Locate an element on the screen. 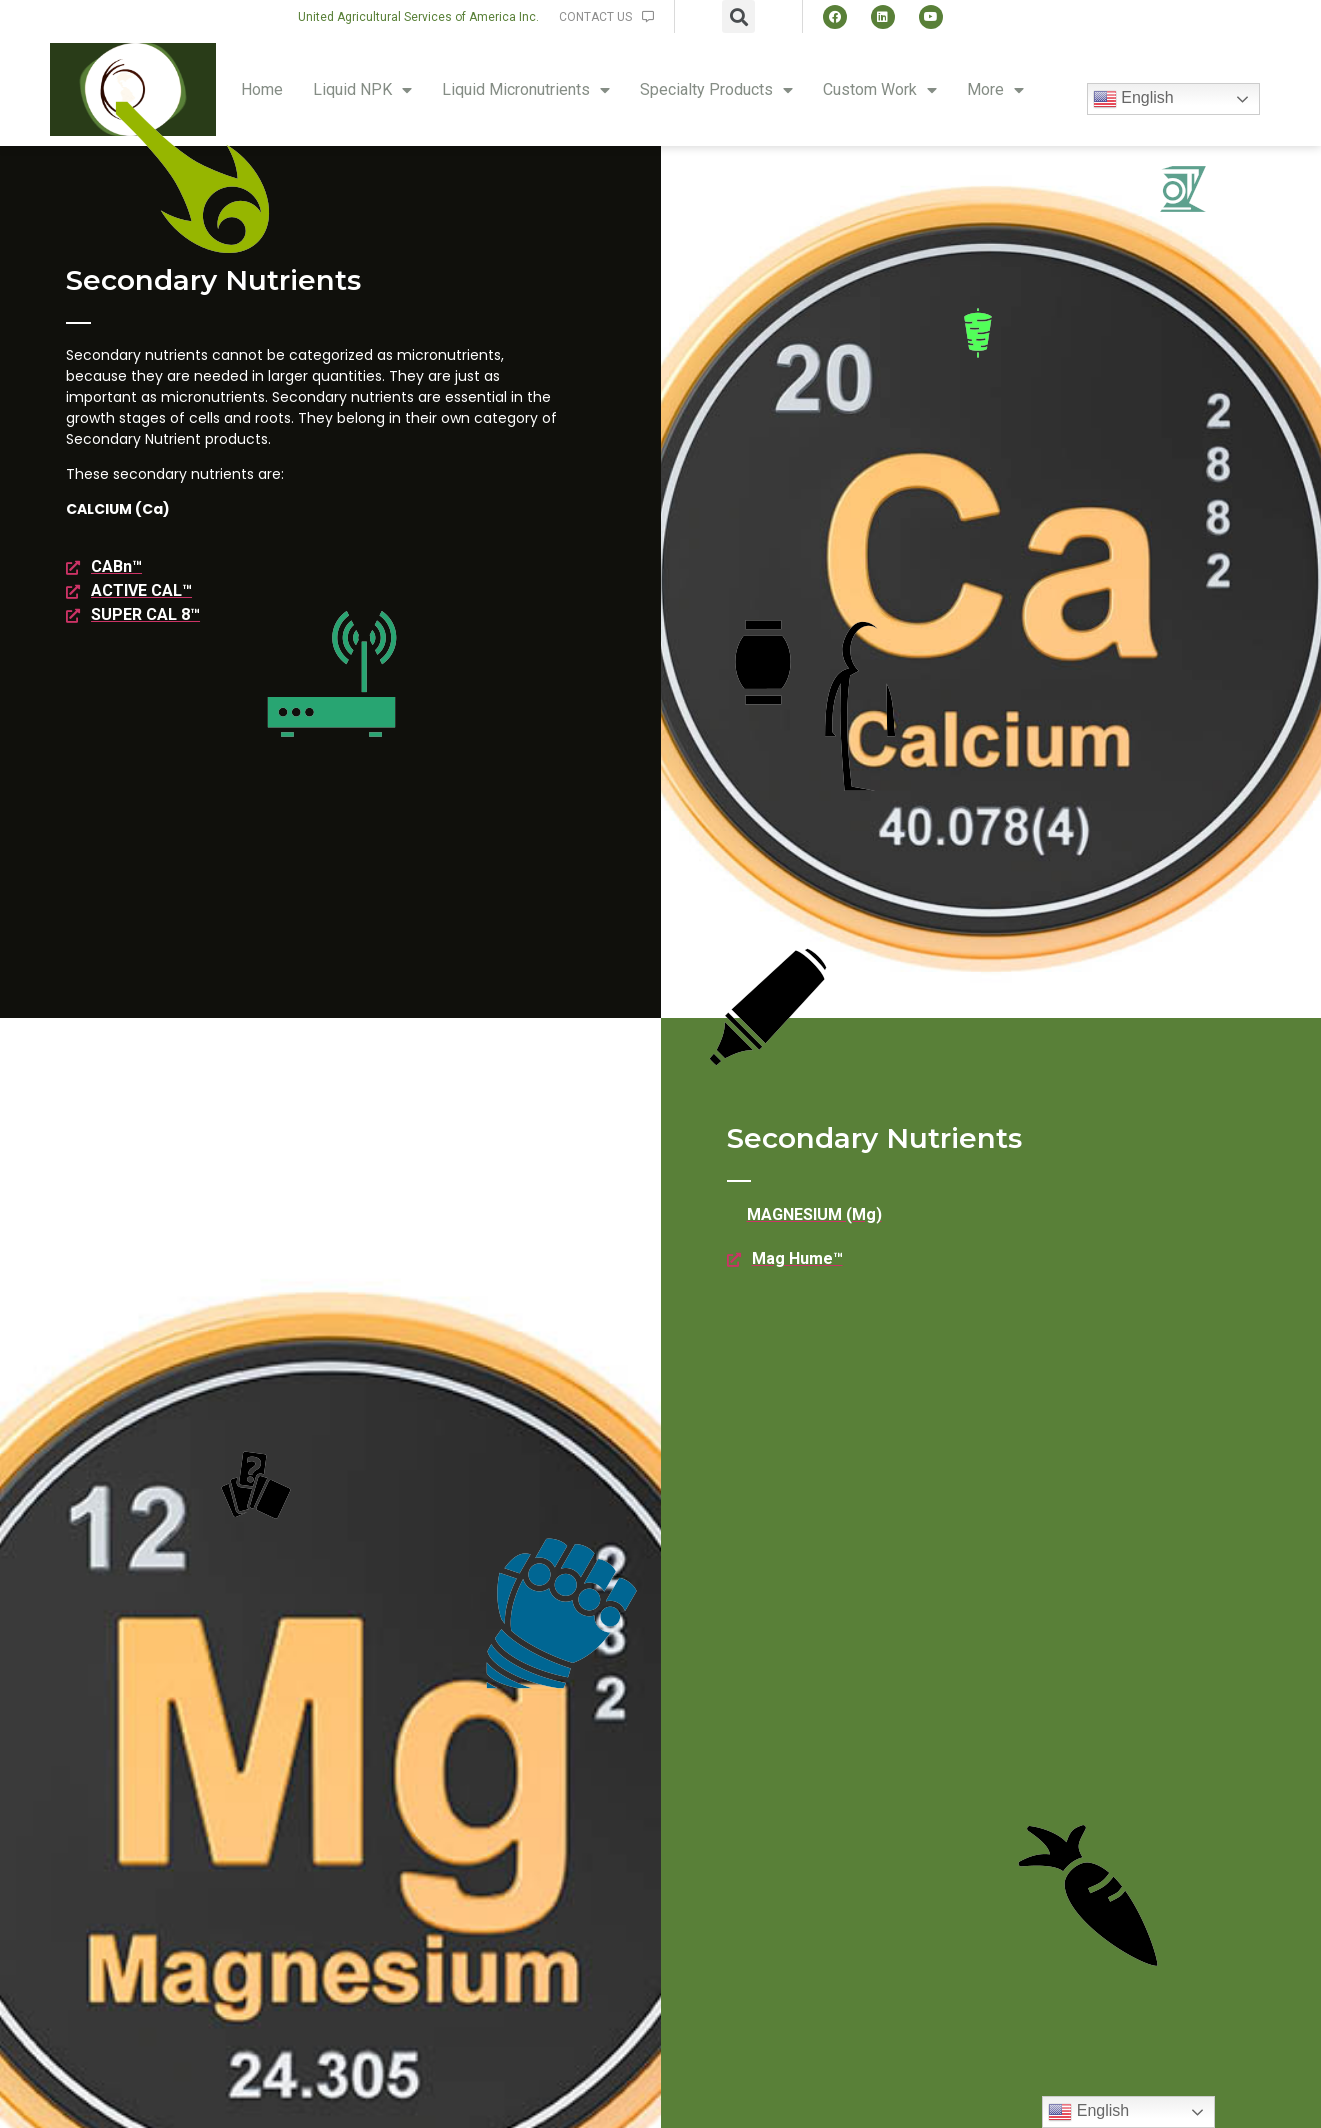 This screenshot has height=2128, width=1321. select a melee or unarmed combat skill is located at coordinates (562, 1613).